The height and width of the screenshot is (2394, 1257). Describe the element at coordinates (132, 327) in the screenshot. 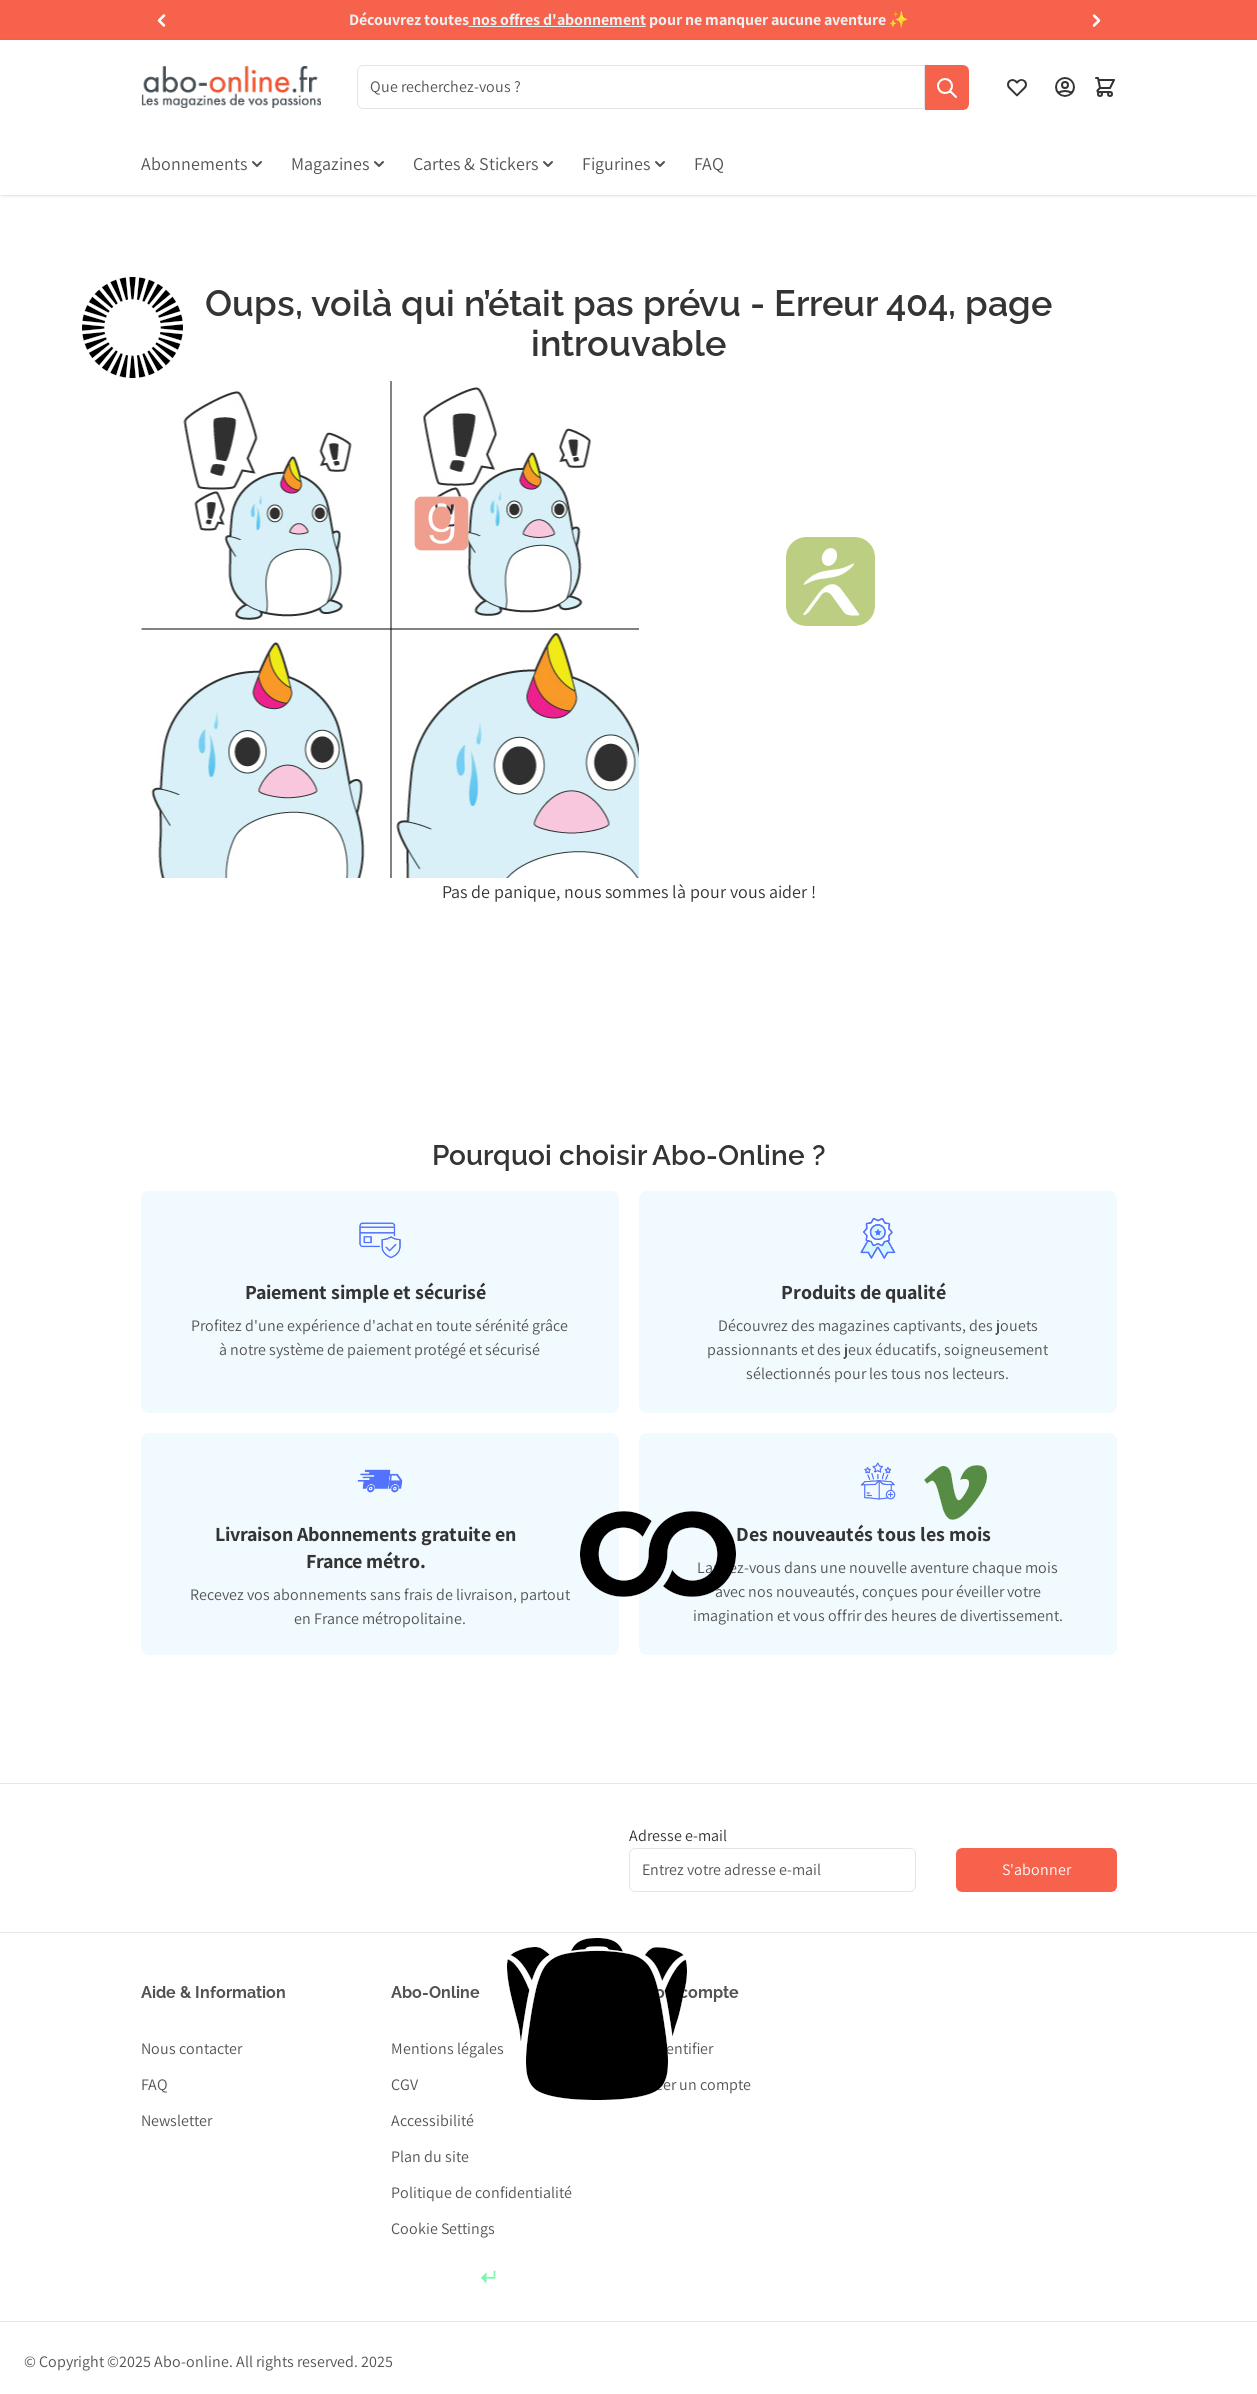

I see `photon logo` at that location.